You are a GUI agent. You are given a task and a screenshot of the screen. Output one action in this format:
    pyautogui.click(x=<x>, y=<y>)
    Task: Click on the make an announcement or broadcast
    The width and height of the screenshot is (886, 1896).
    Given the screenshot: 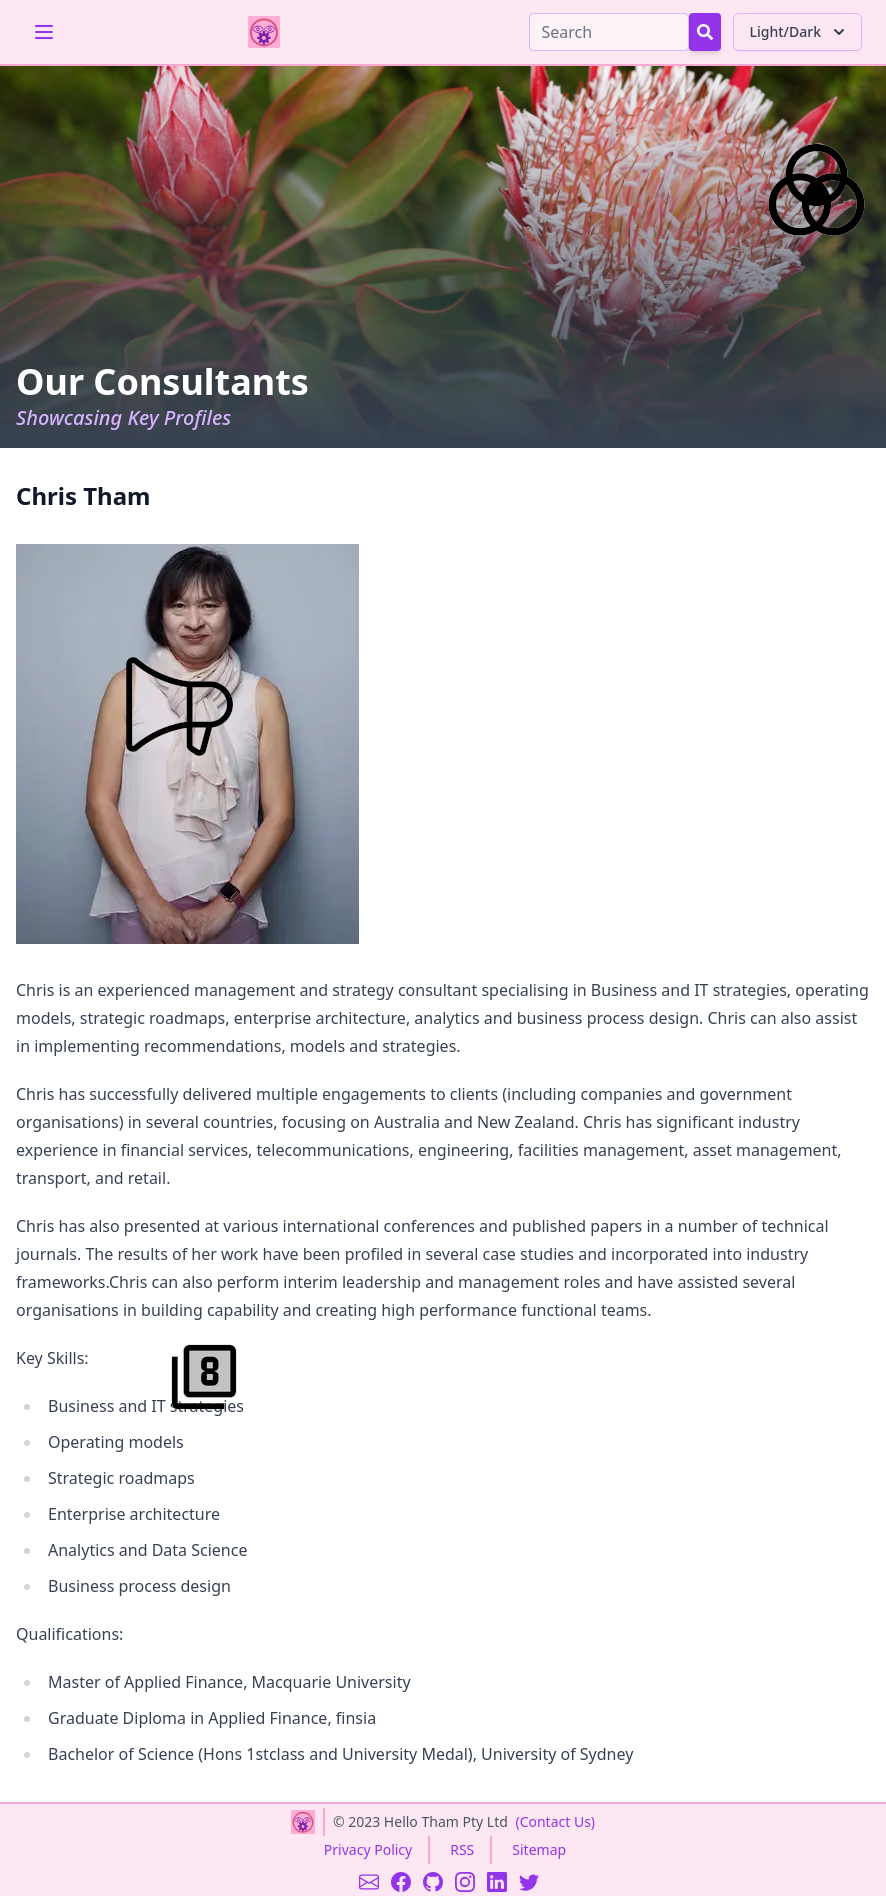 What is the action you would take?
    pyautogui.click(x=173, y=708)
    